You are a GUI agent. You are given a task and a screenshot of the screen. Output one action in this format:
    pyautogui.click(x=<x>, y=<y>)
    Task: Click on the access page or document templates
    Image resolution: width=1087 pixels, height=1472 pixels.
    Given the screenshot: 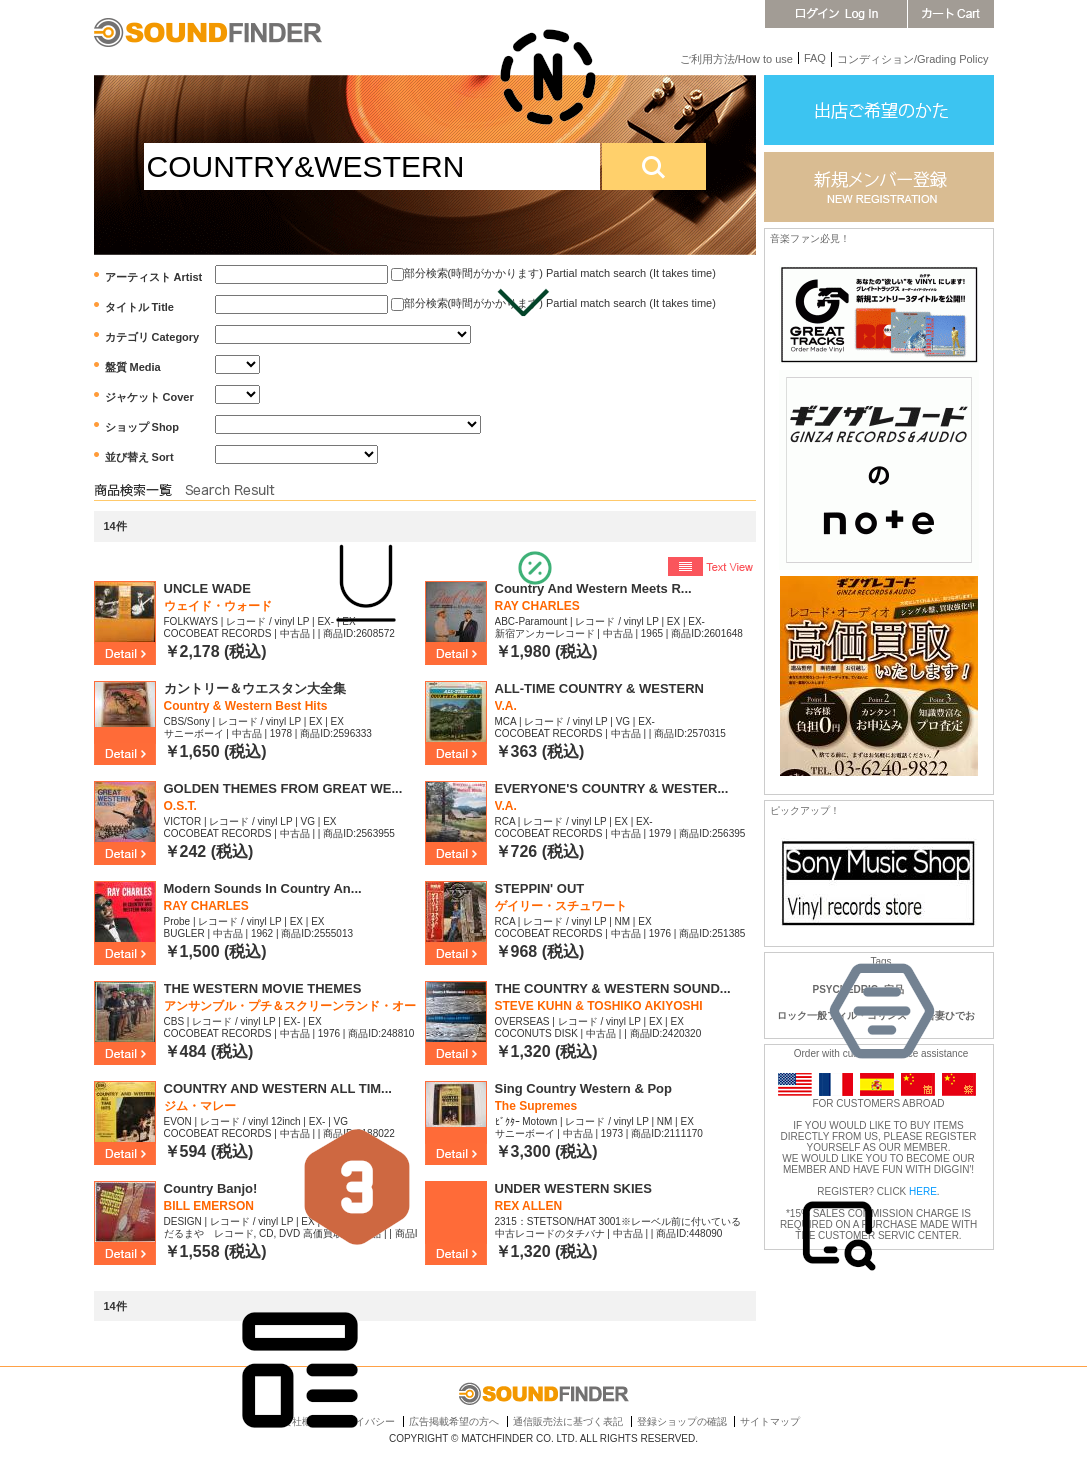 What is the action you would take?
    pyautogui.click(x=300, y=1370)
    